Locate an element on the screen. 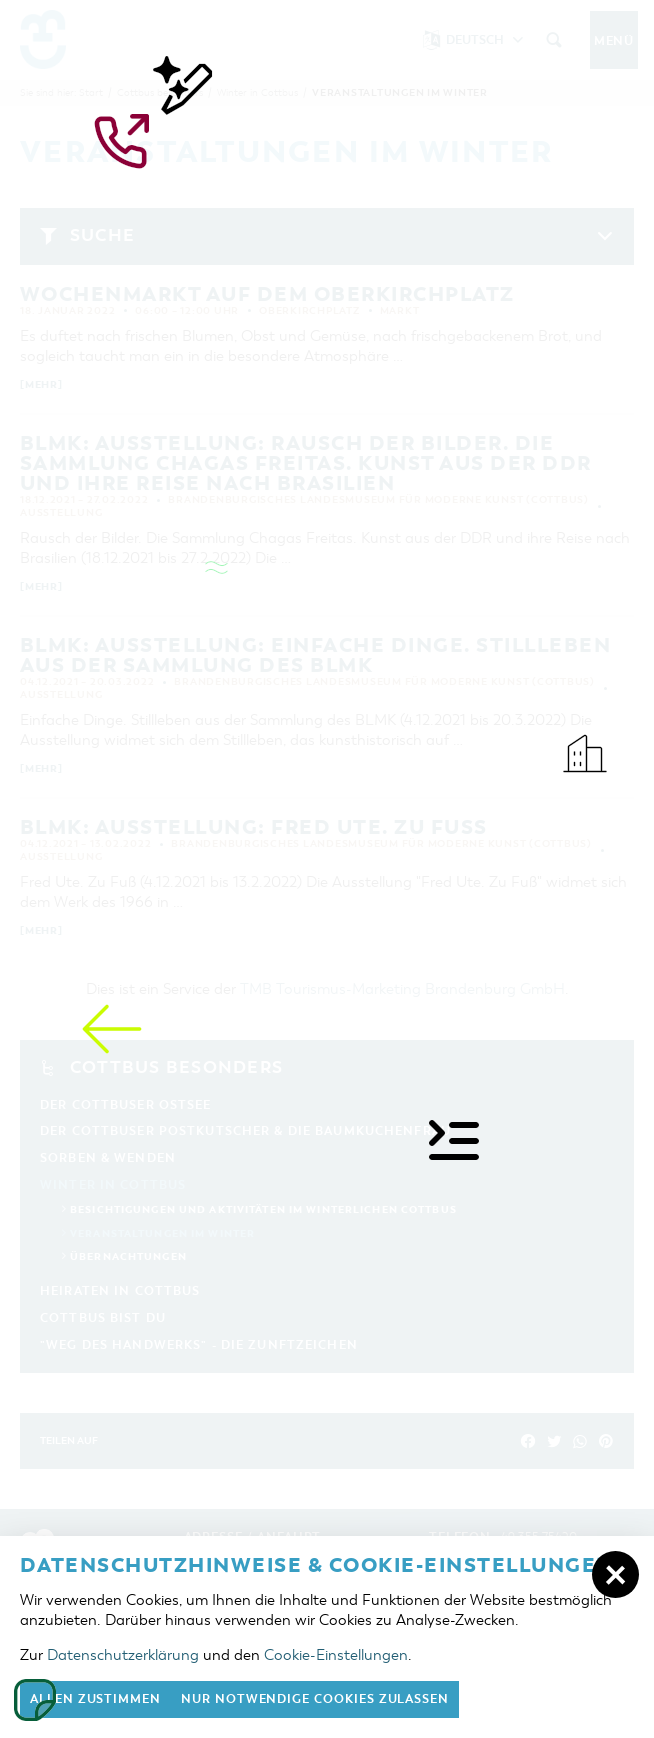  go back to the previous screen is located at coordinates (112, 1029).